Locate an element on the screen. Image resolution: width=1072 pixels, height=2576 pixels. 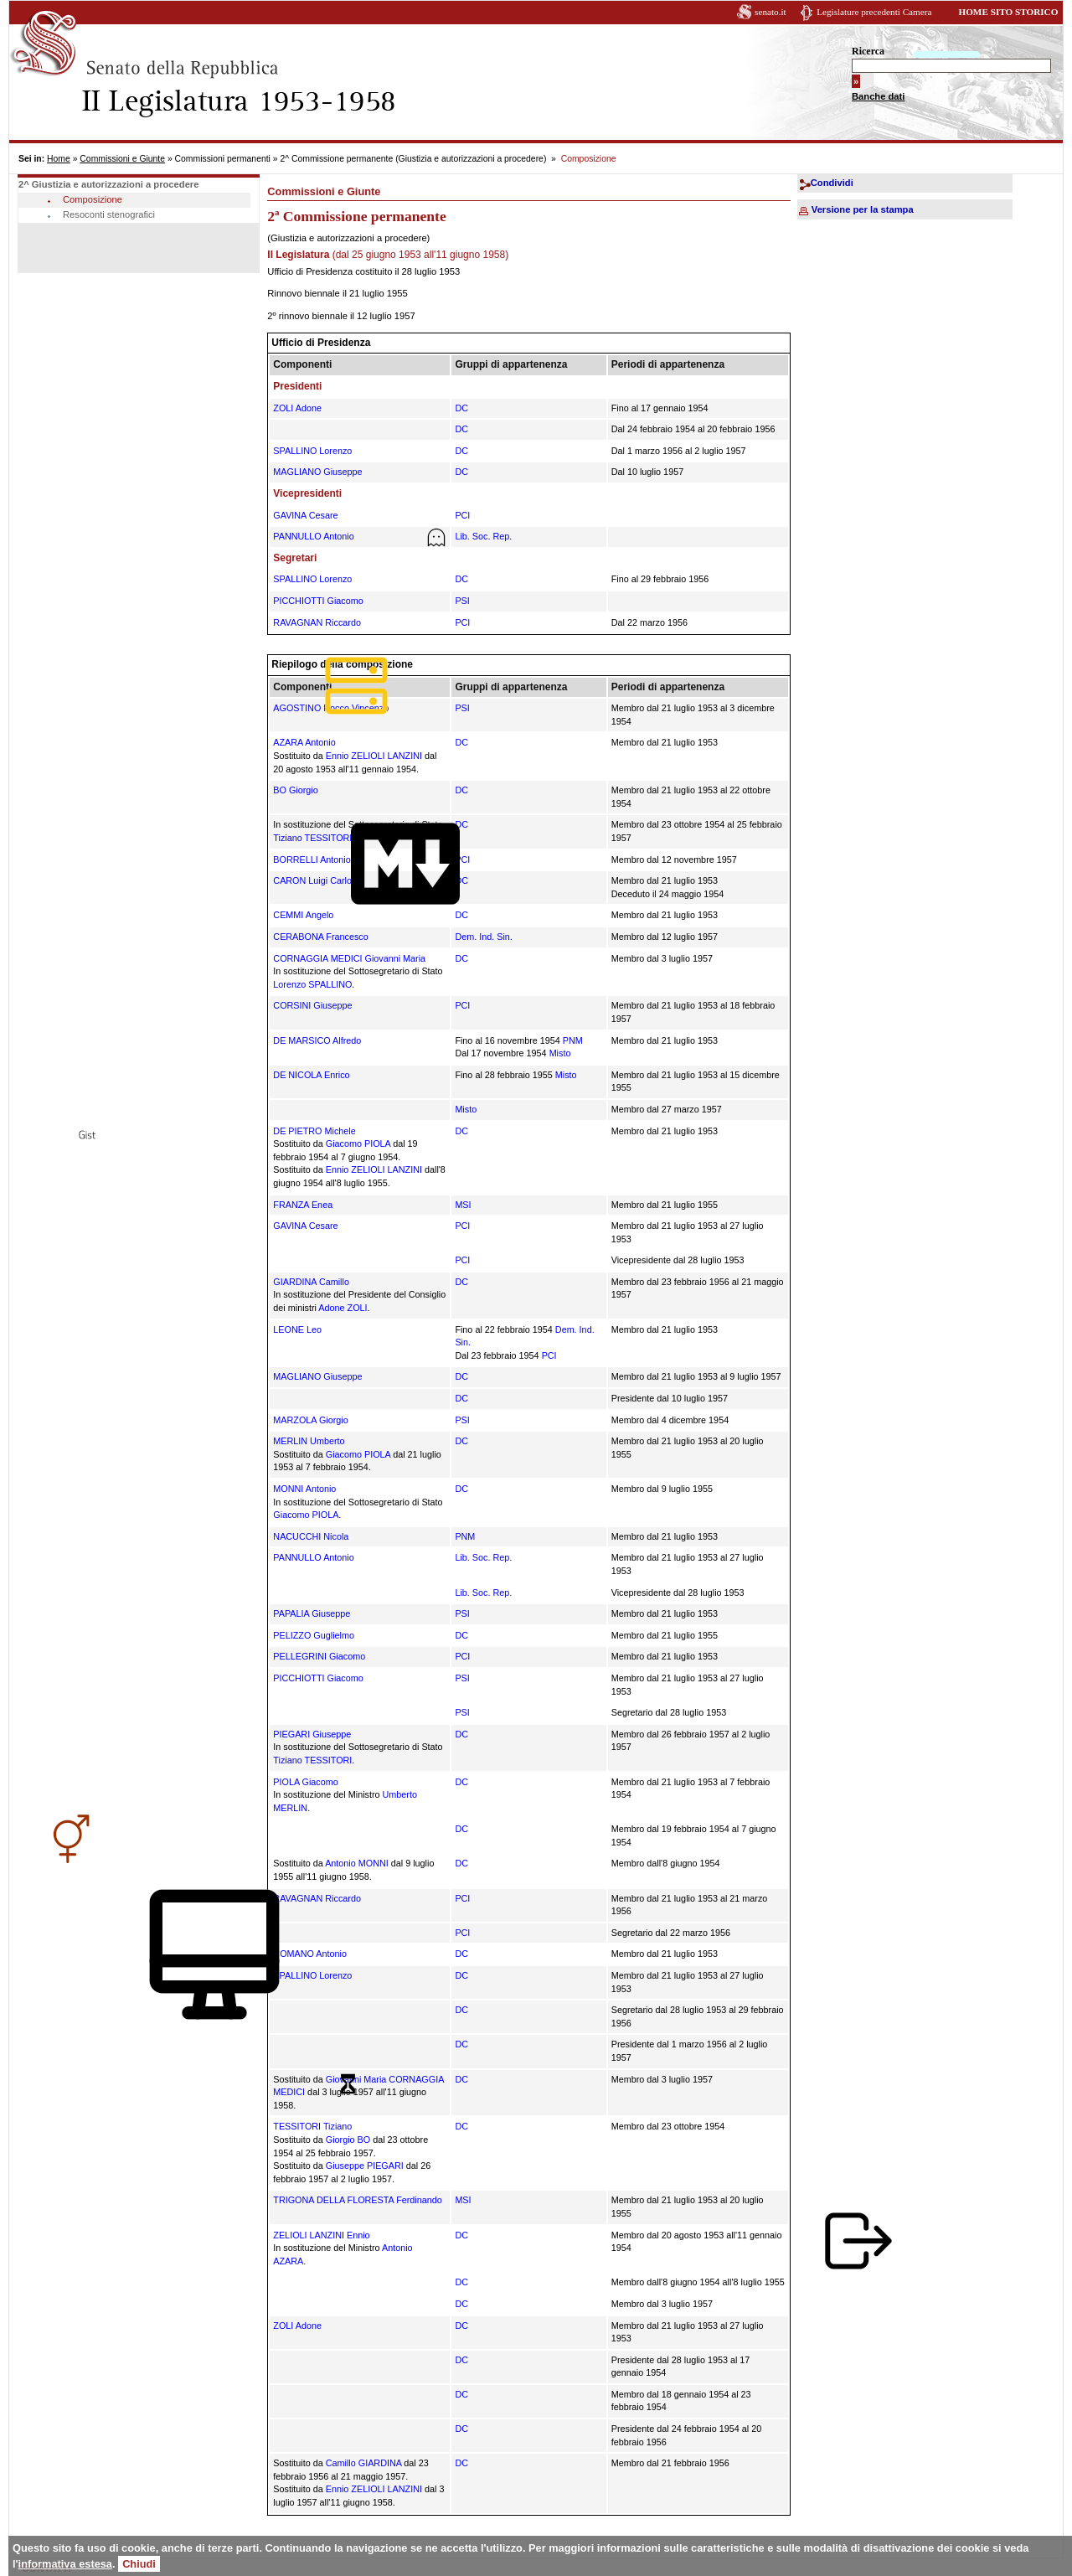
toggle ghost mode or invisible status is located at coordinates (436, 538).